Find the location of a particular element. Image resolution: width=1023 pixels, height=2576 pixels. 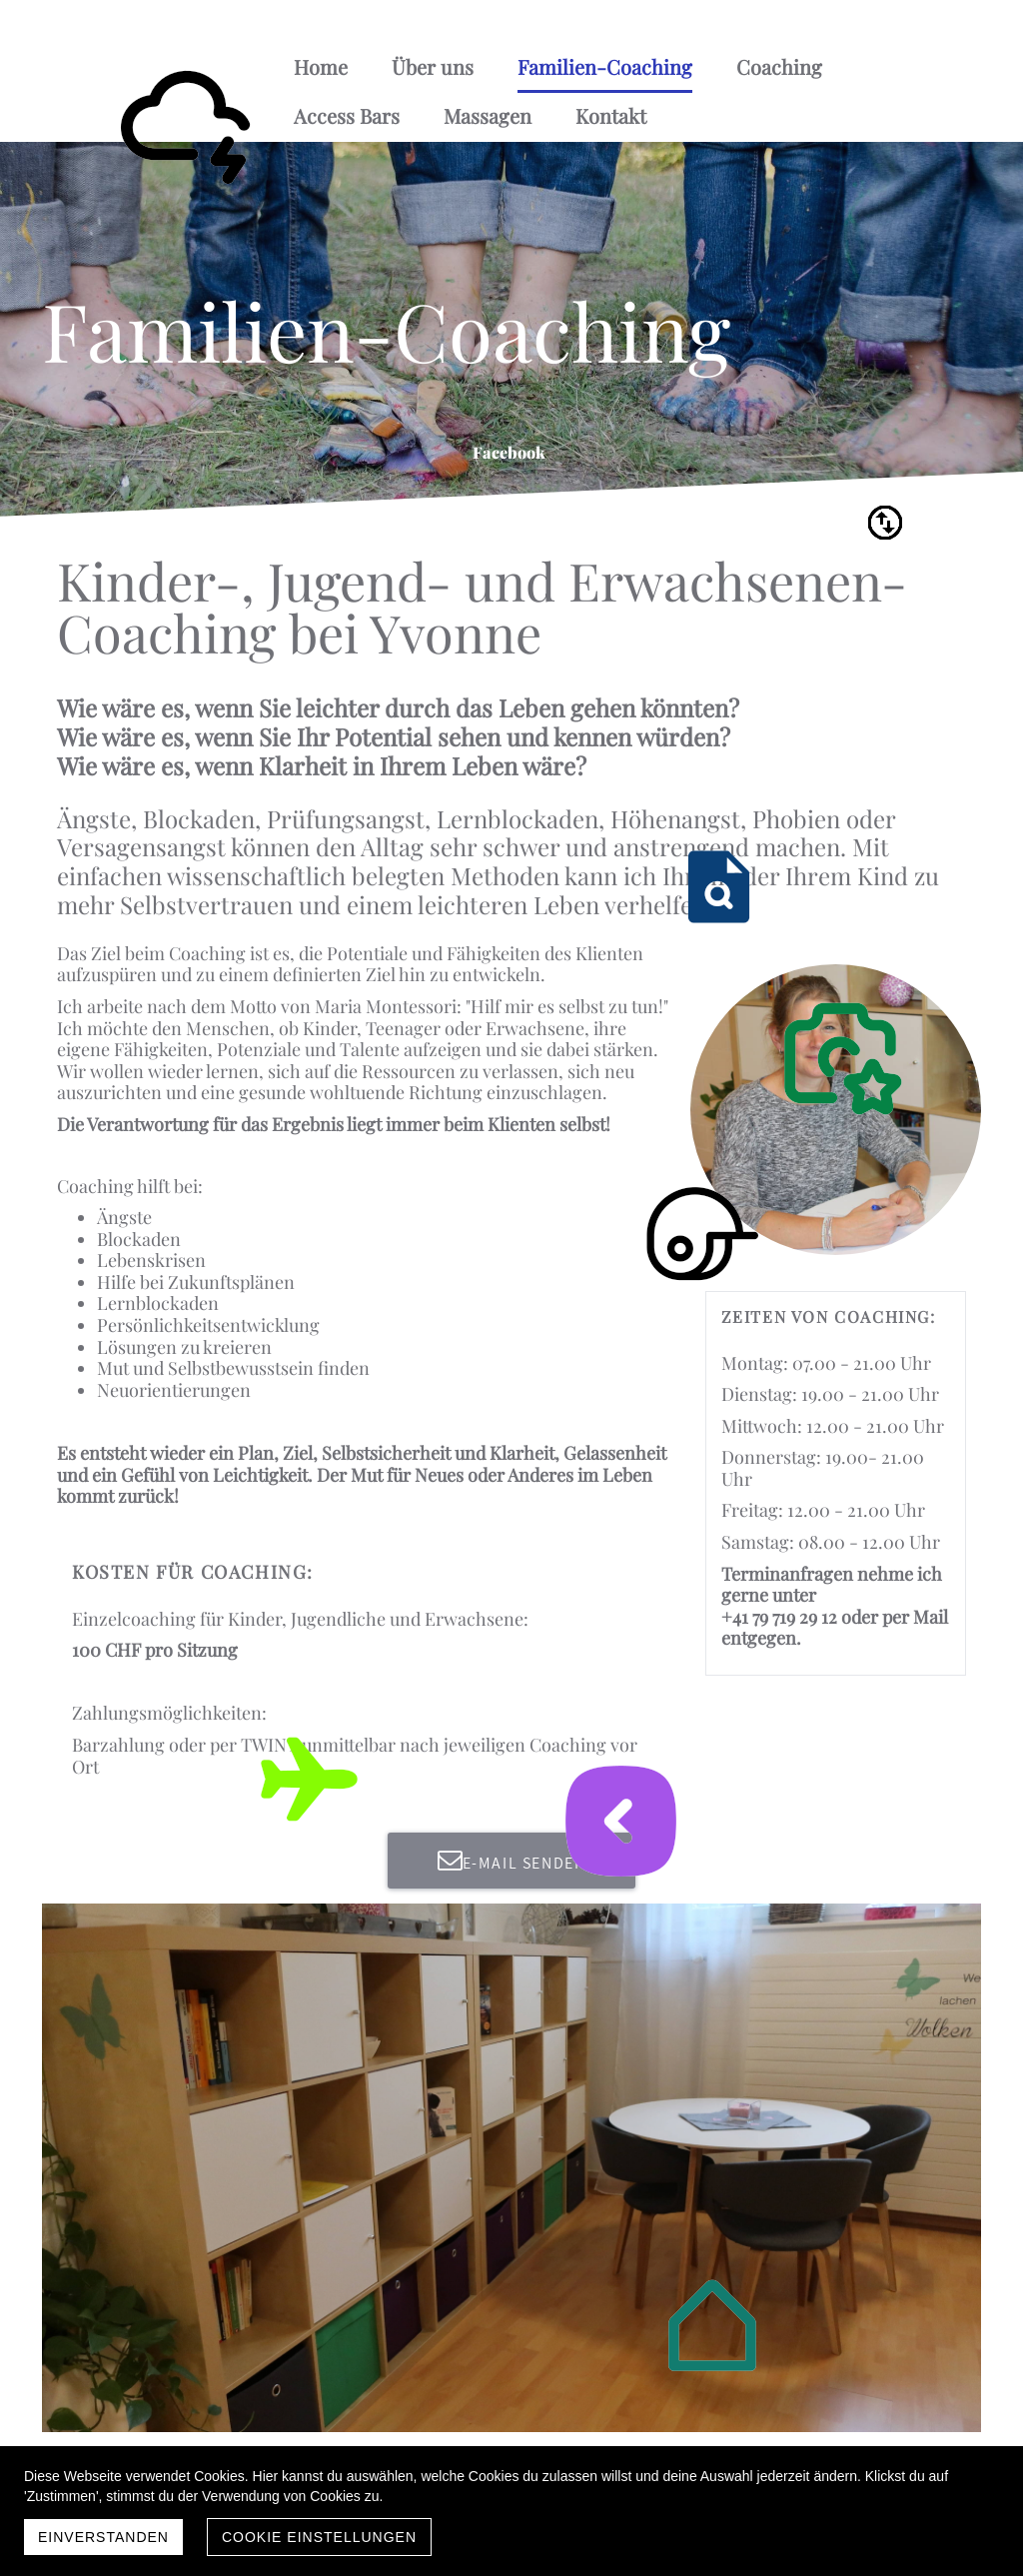

search within a document is located at coordinates (718, 886).